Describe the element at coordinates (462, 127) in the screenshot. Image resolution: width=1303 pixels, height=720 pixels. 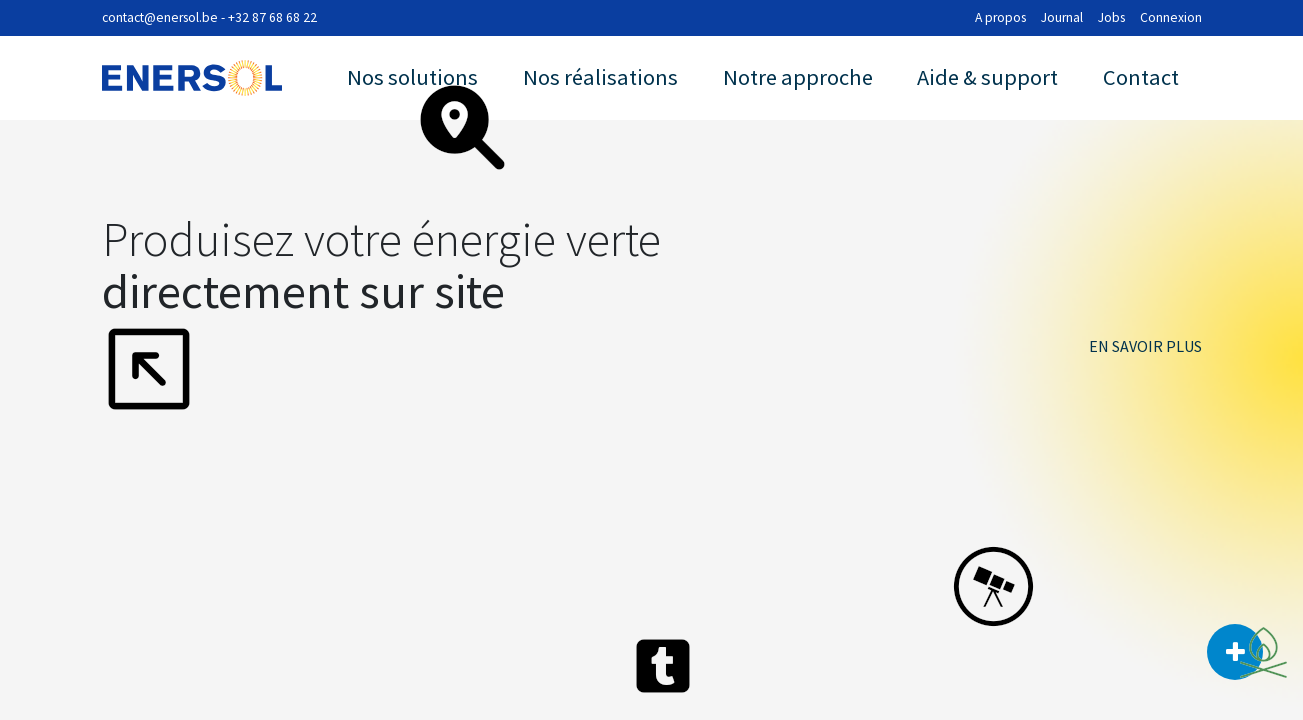
I see `search for a location` at that location.